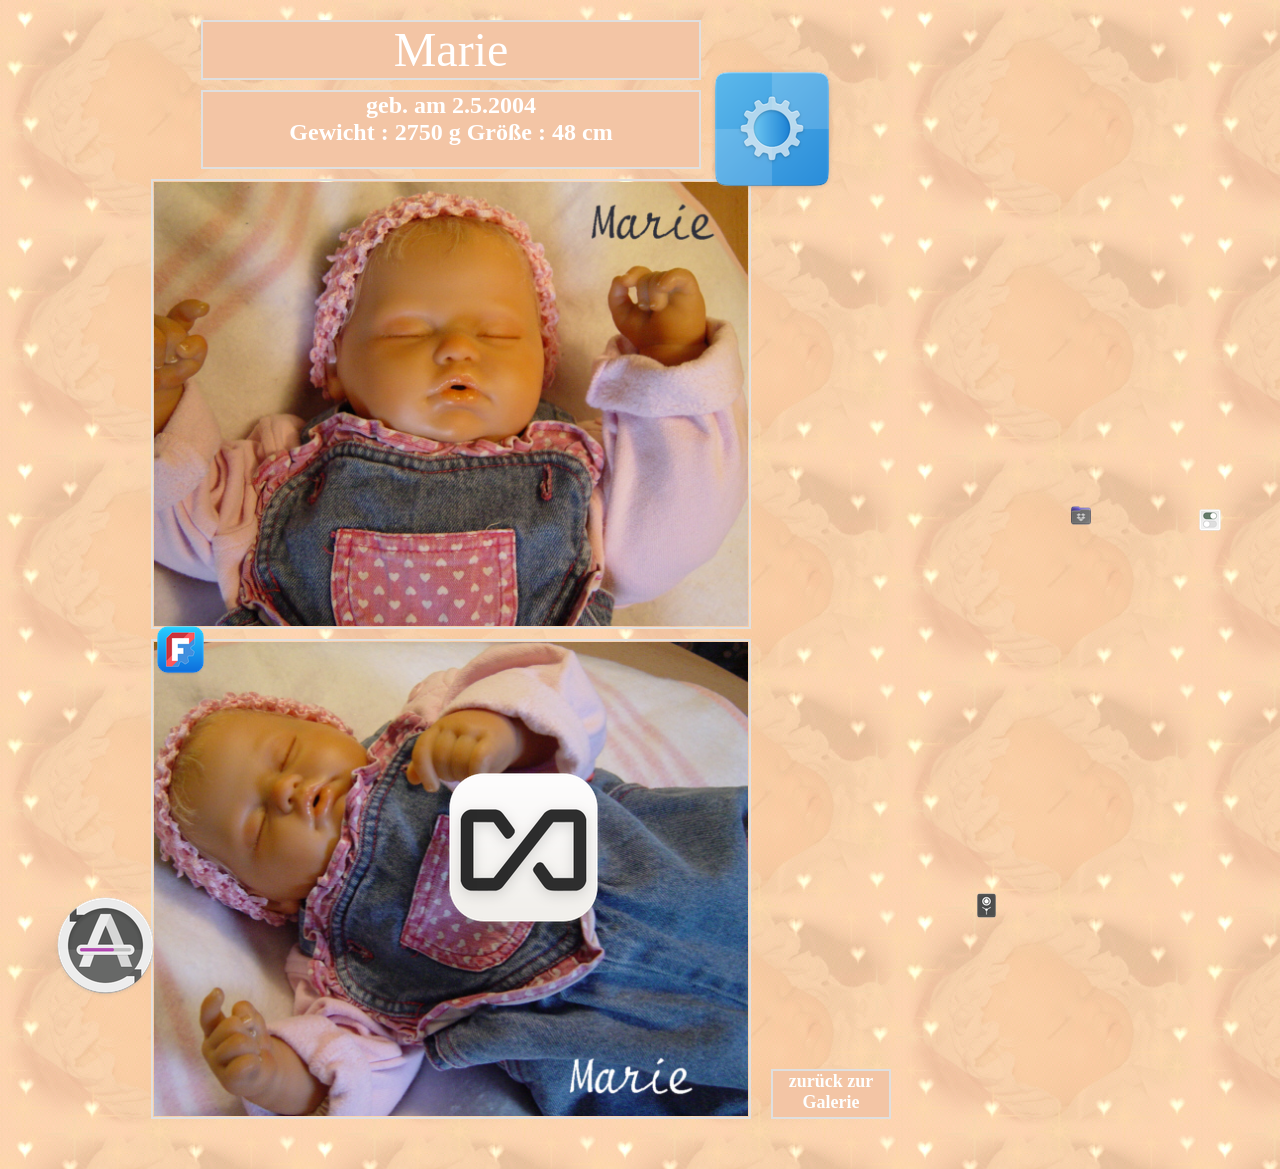 This screenshot has width=1280, height=1169. I want to click on access system runtime components, so click(772, 129).